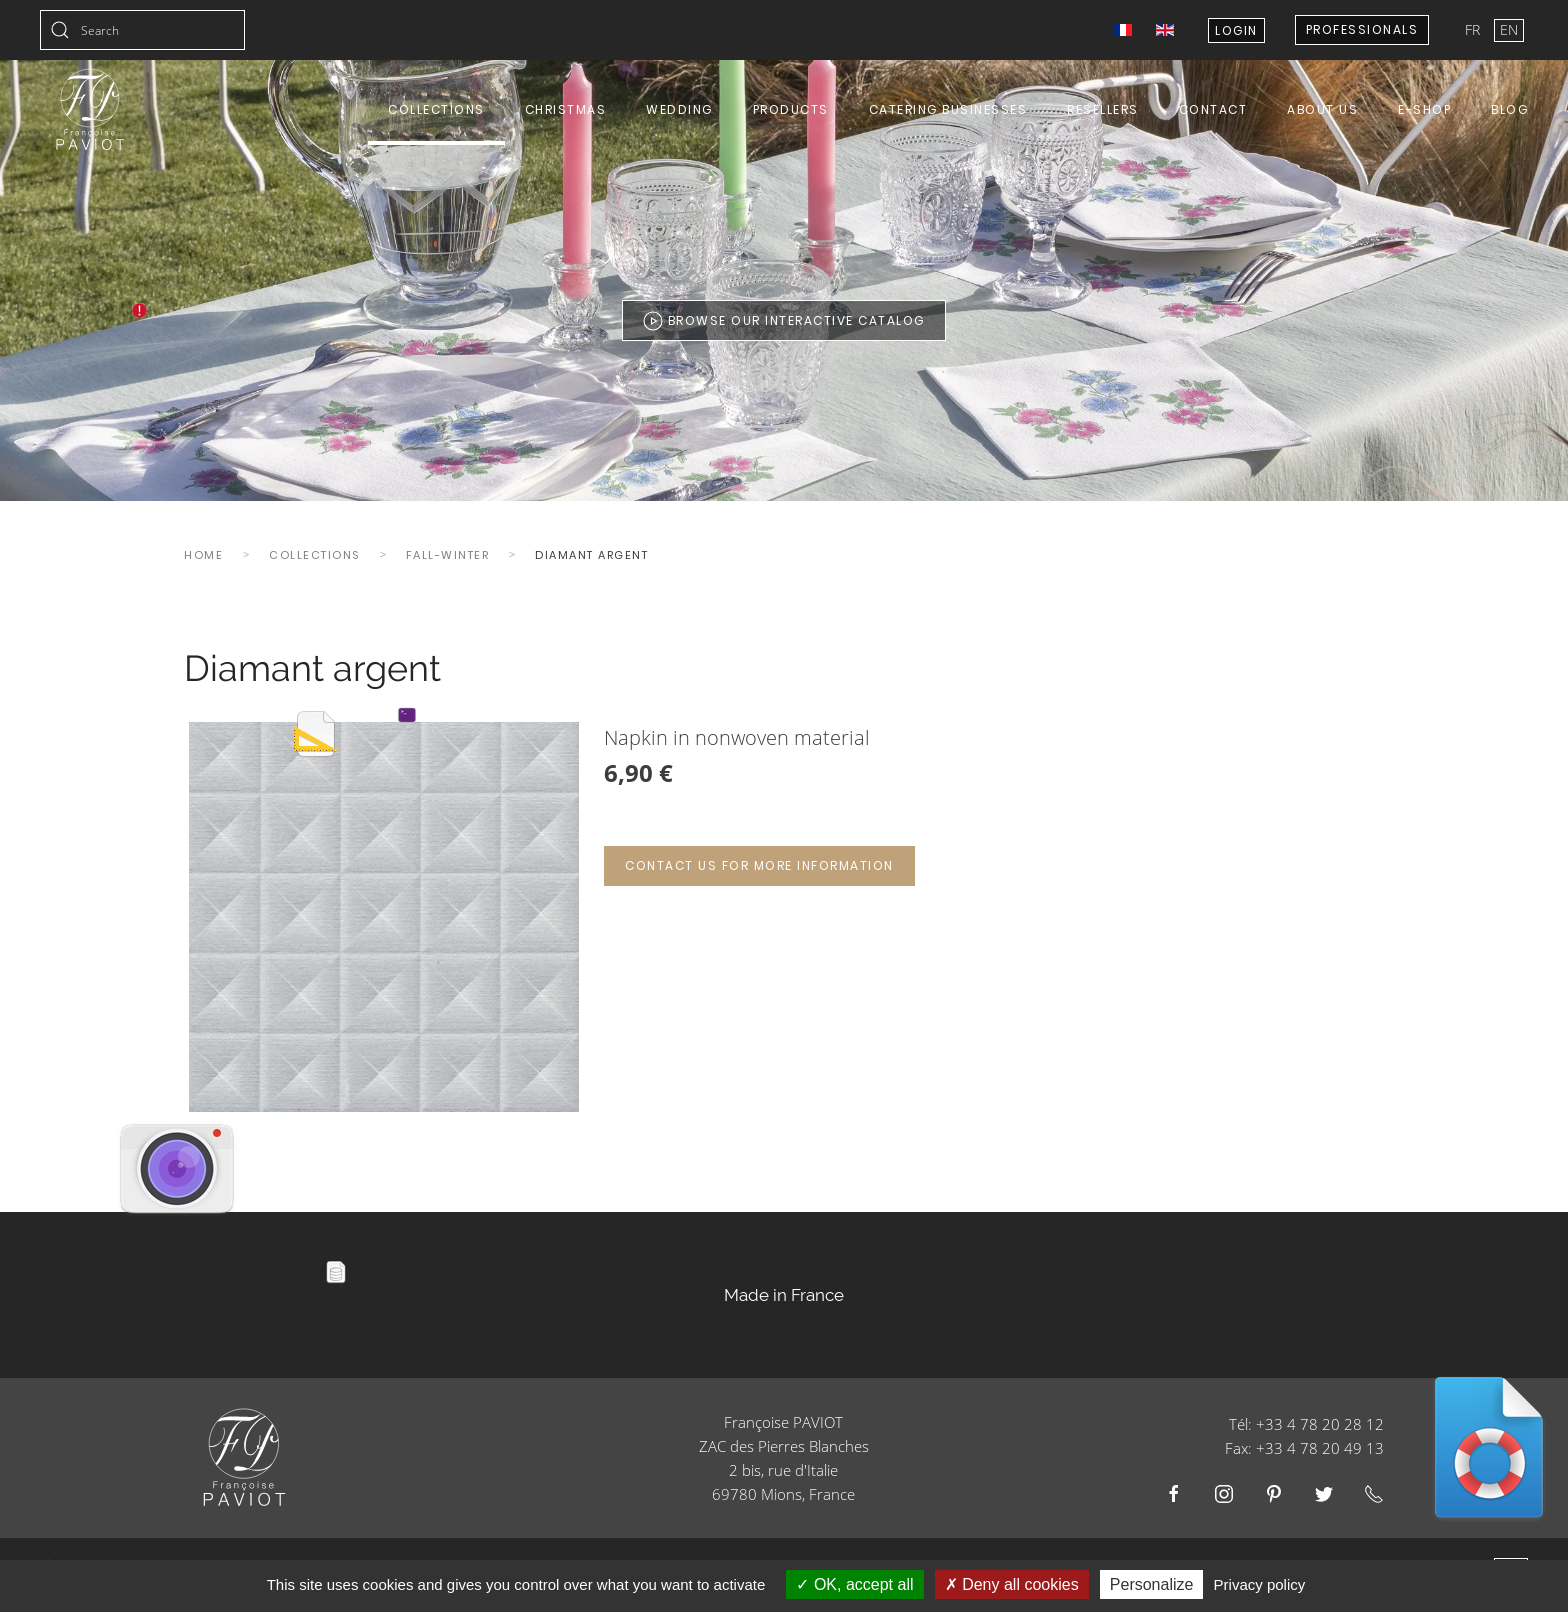  Describe the element at coordinates (177, 1169) in the screenshot. I see `open the camera app` at that location.